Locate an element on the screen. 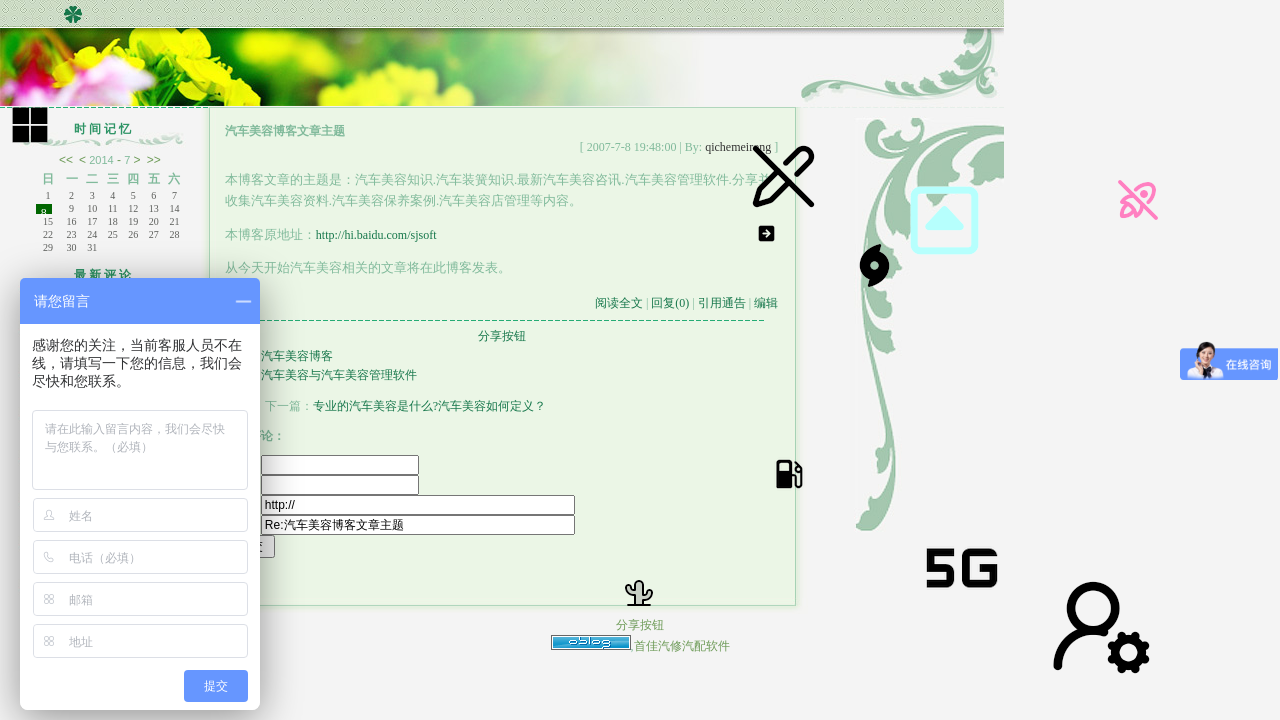 This screenshot has height=720, width=1280. proceed to next step is located at coordinates (766, 233).